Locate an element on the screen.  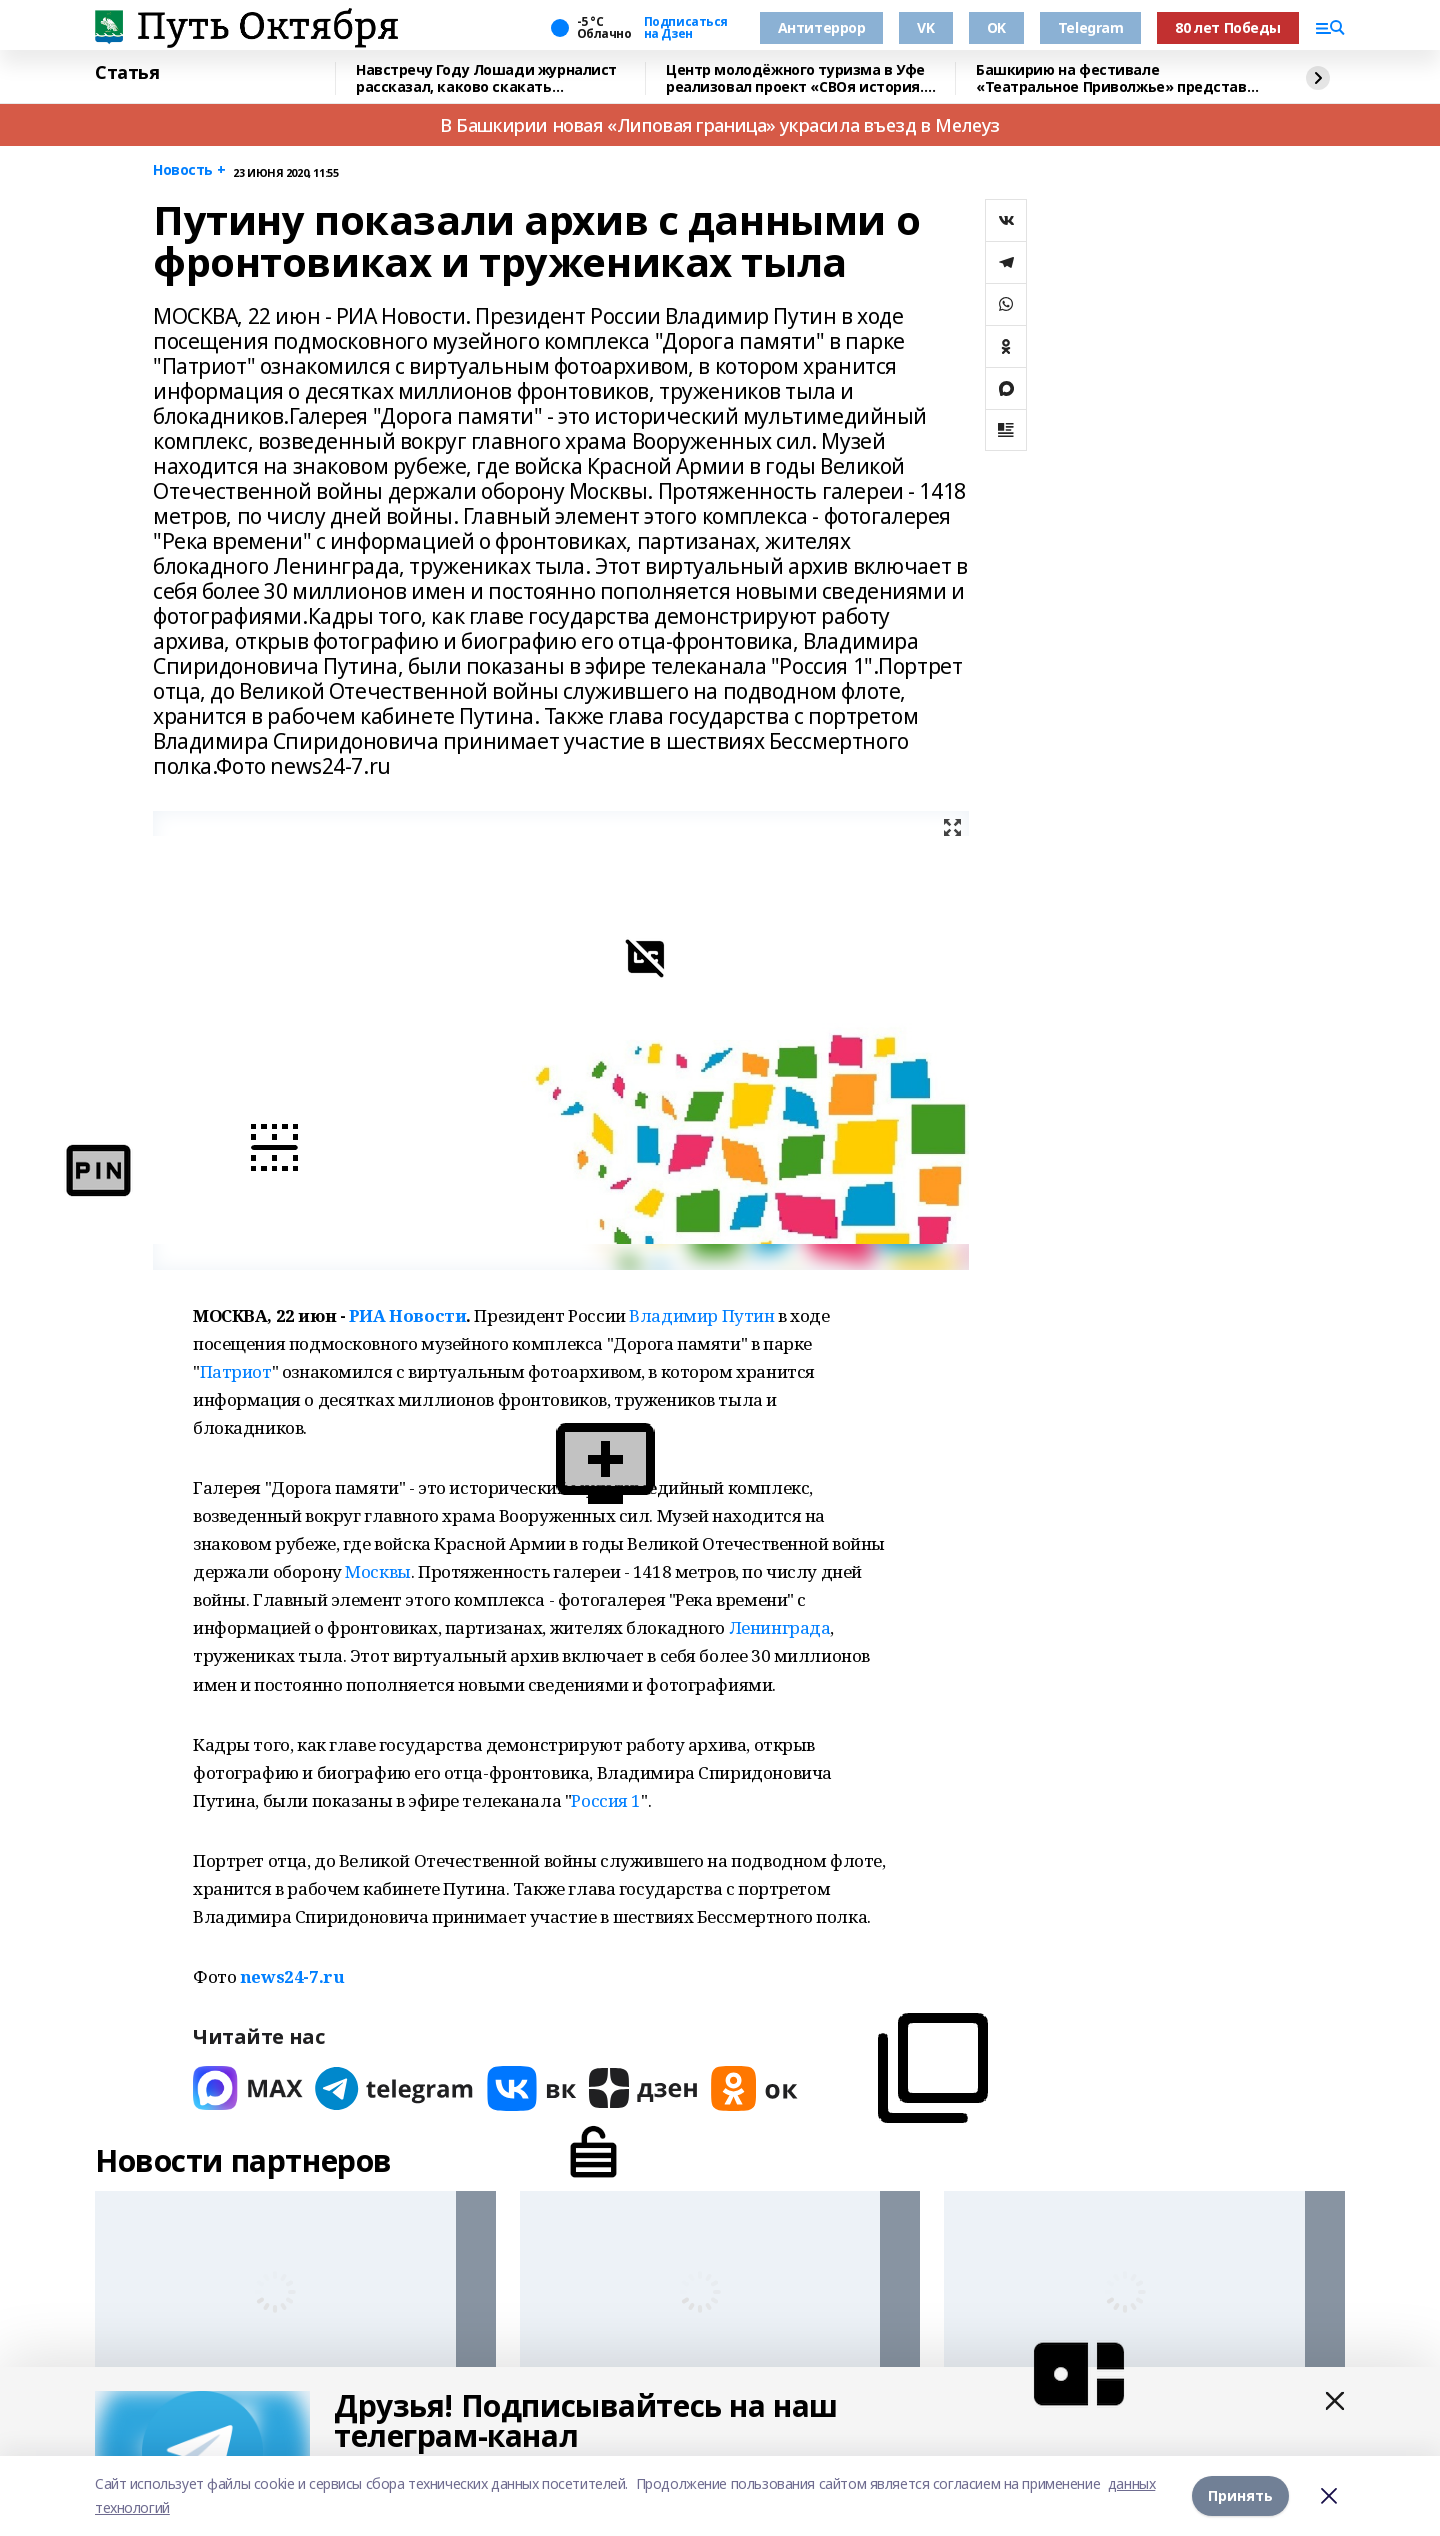
view multiple layers or stacked items is located at coordinates (933, 2068).